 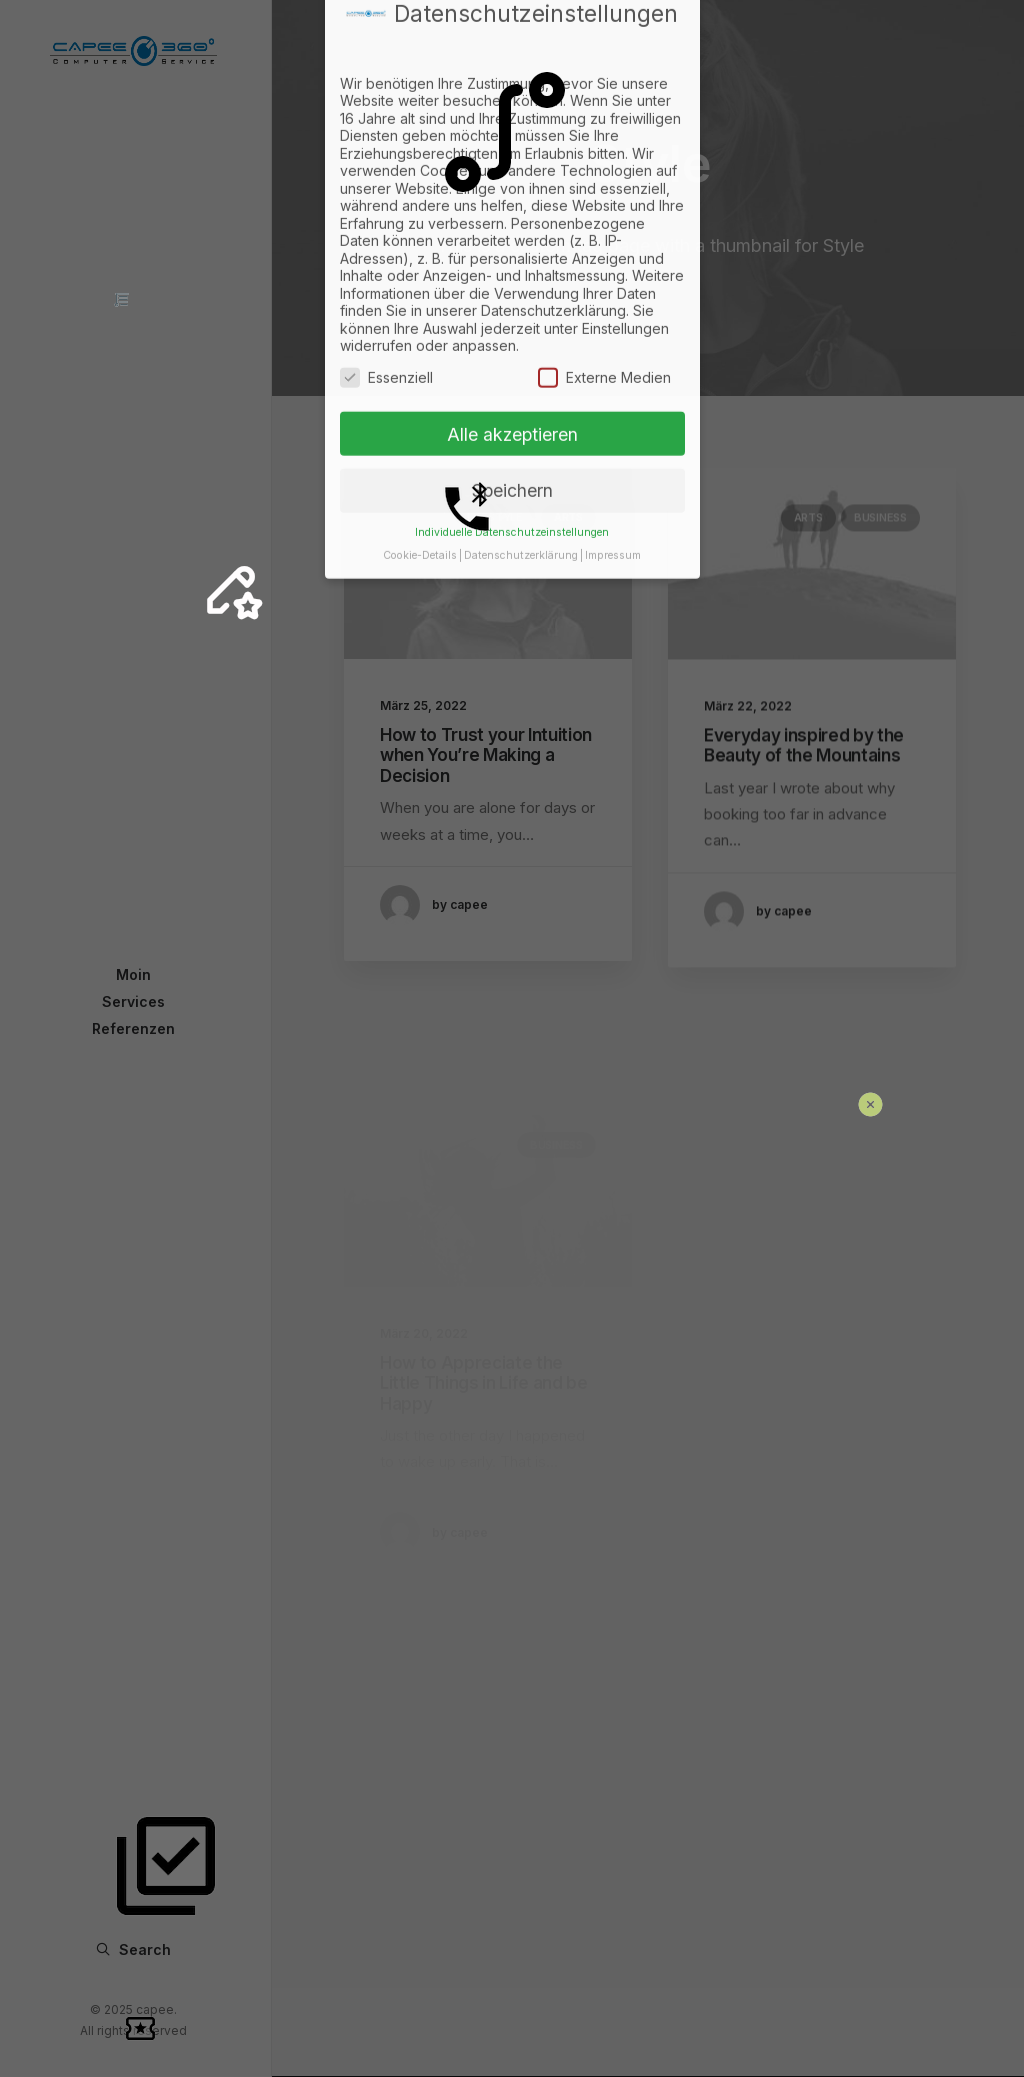 I want to click on item successfully added to library, so click(x=166, y=1866).